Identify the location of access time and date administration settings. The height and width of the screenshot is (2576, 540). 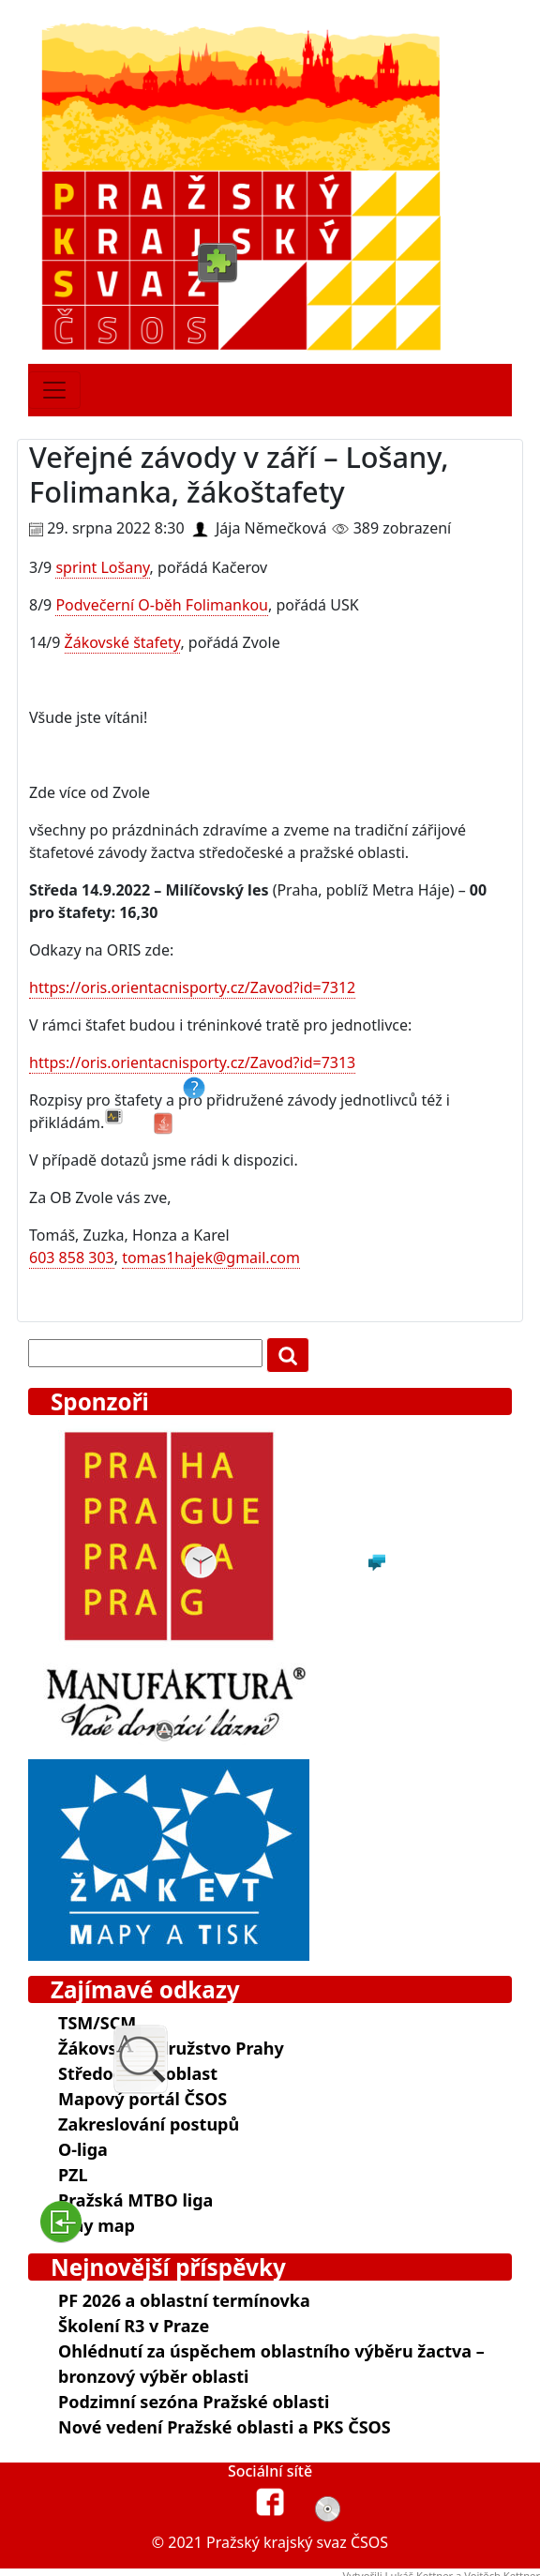
(201, 1562).